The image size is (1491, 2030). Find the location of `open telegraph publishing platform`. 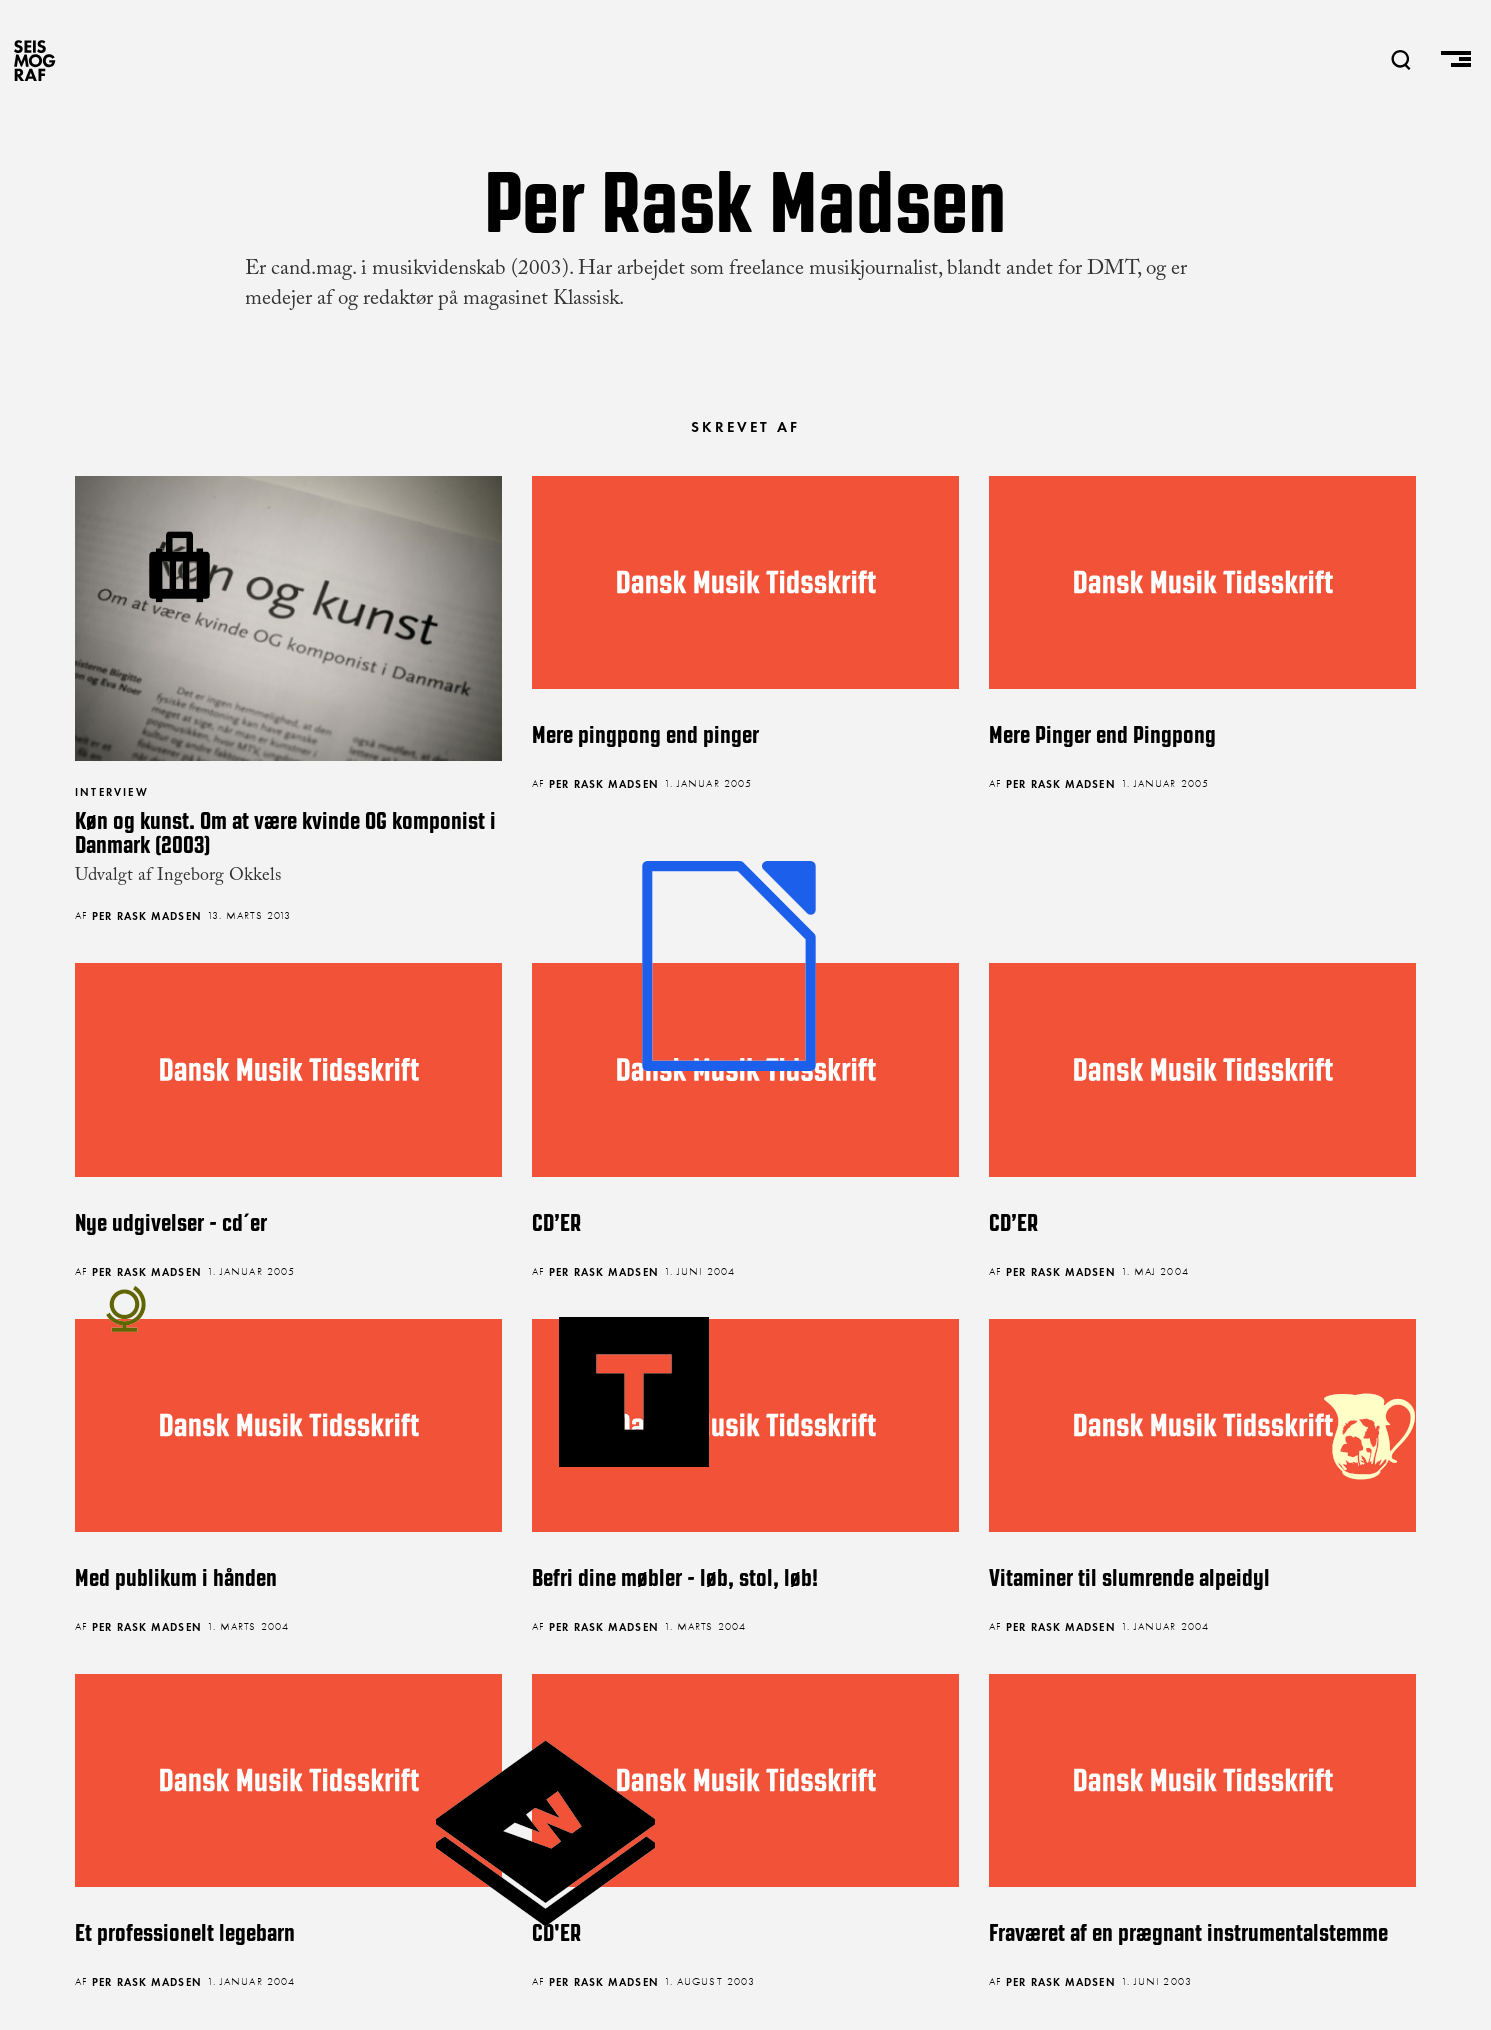

open telegraph publishing platform is located at coordinates (634, 1392).